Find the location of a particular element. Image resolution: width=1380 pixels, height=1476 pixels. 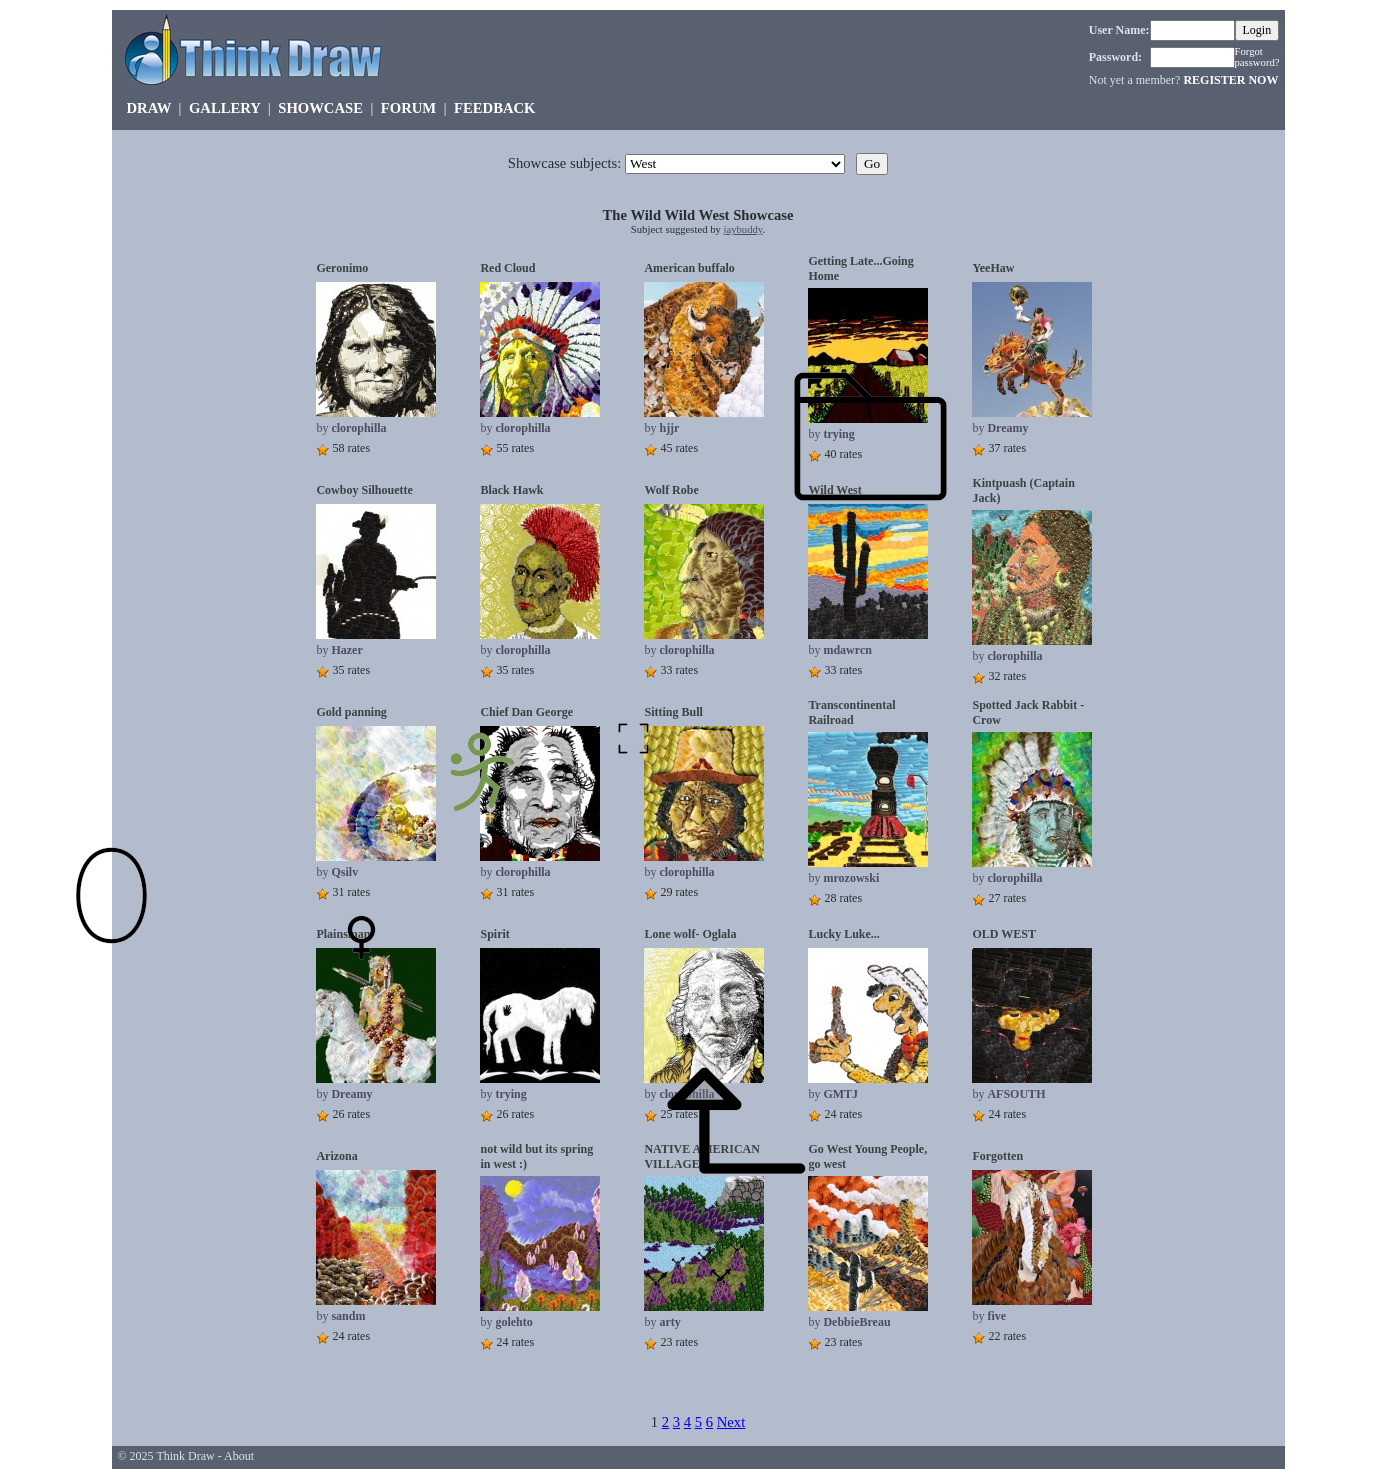

access throwing or toss-related activity is located at coordinates (479, 770).